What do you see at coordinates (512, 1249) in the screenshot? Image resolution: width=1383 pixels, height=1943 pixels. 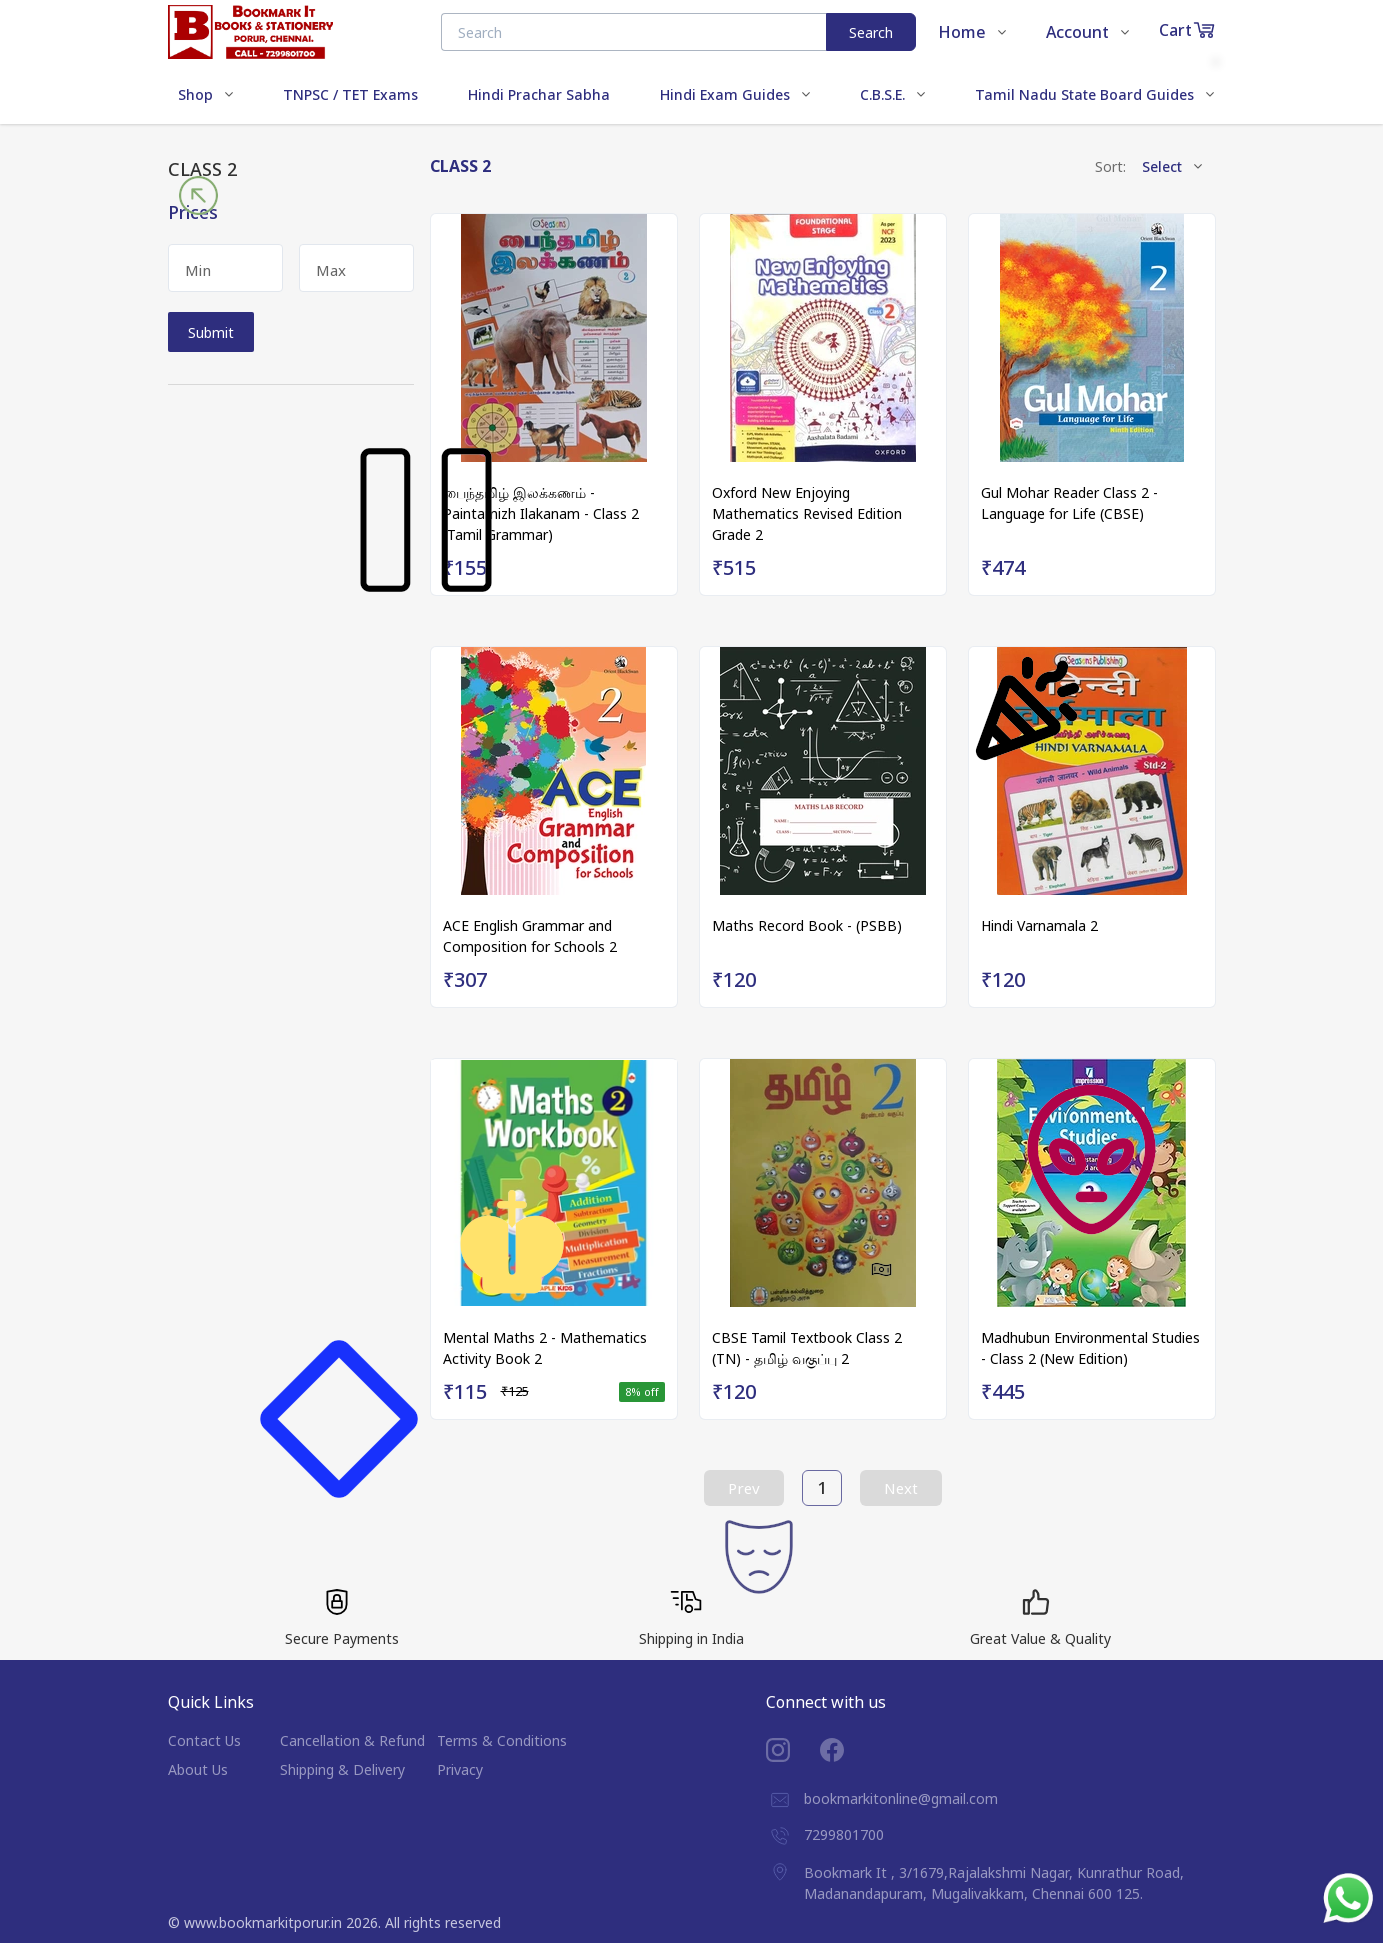 I see `indicates premium or royal status` at bounding box center [512, 1249].